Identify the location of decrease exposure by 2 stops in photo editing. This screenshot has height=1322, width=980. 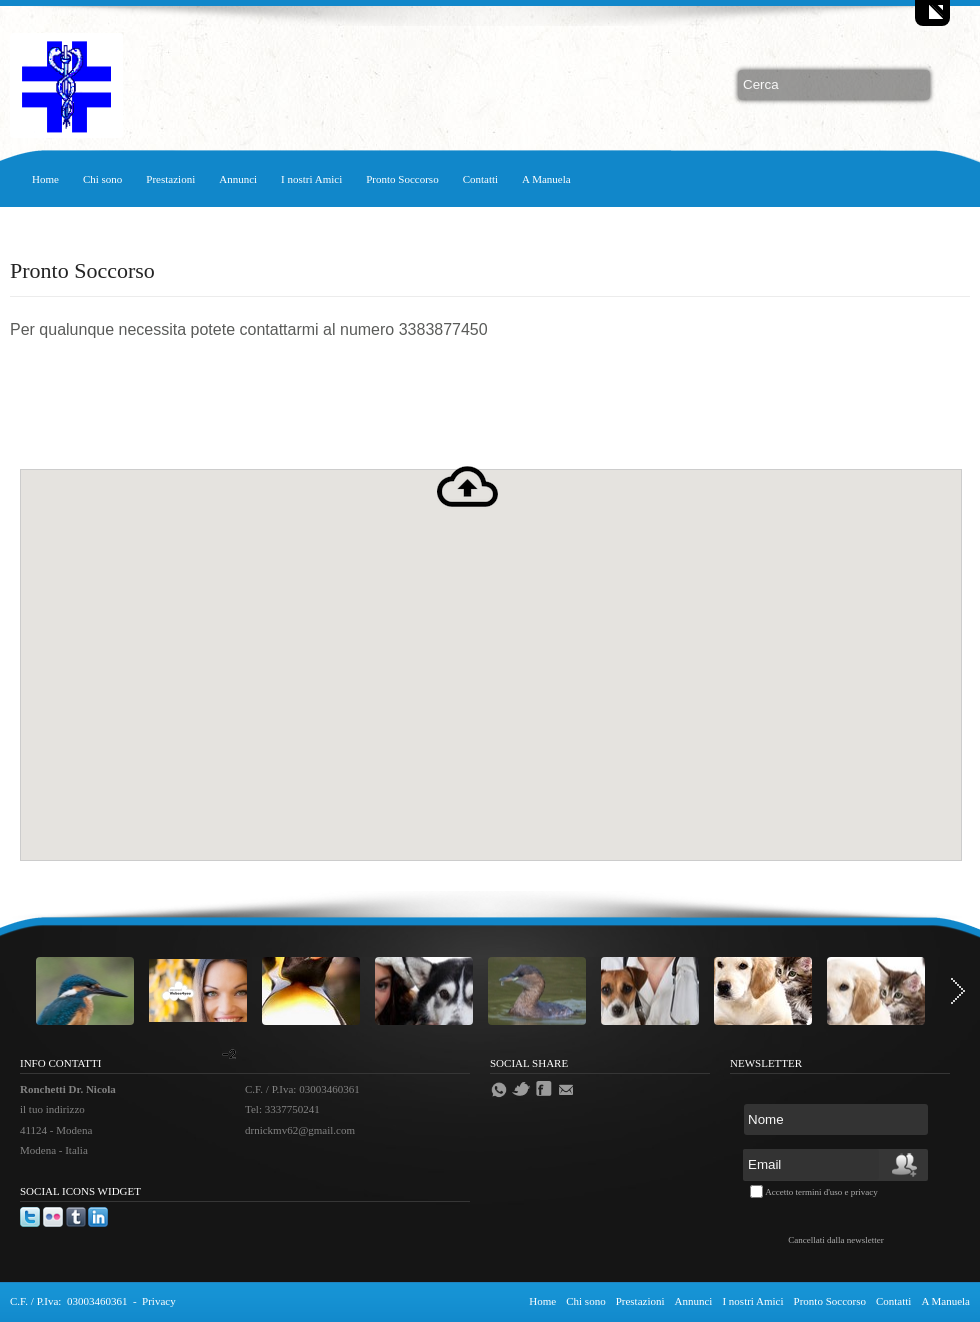
(229, 1054).